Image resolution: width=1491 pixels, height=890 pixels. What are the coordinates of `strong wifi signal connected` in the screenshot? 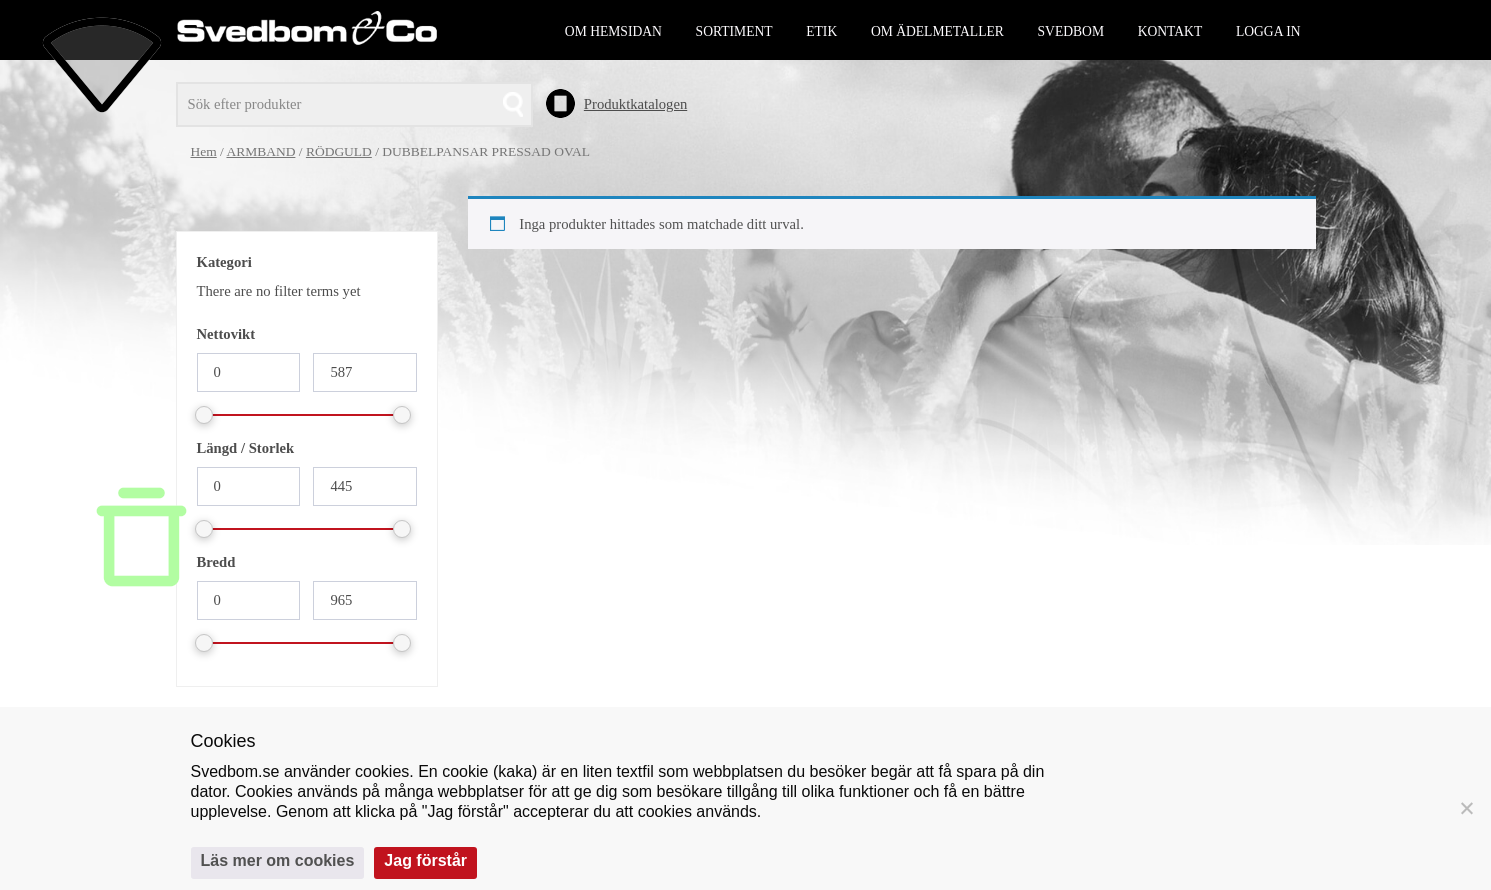 It's located at (102, 65).